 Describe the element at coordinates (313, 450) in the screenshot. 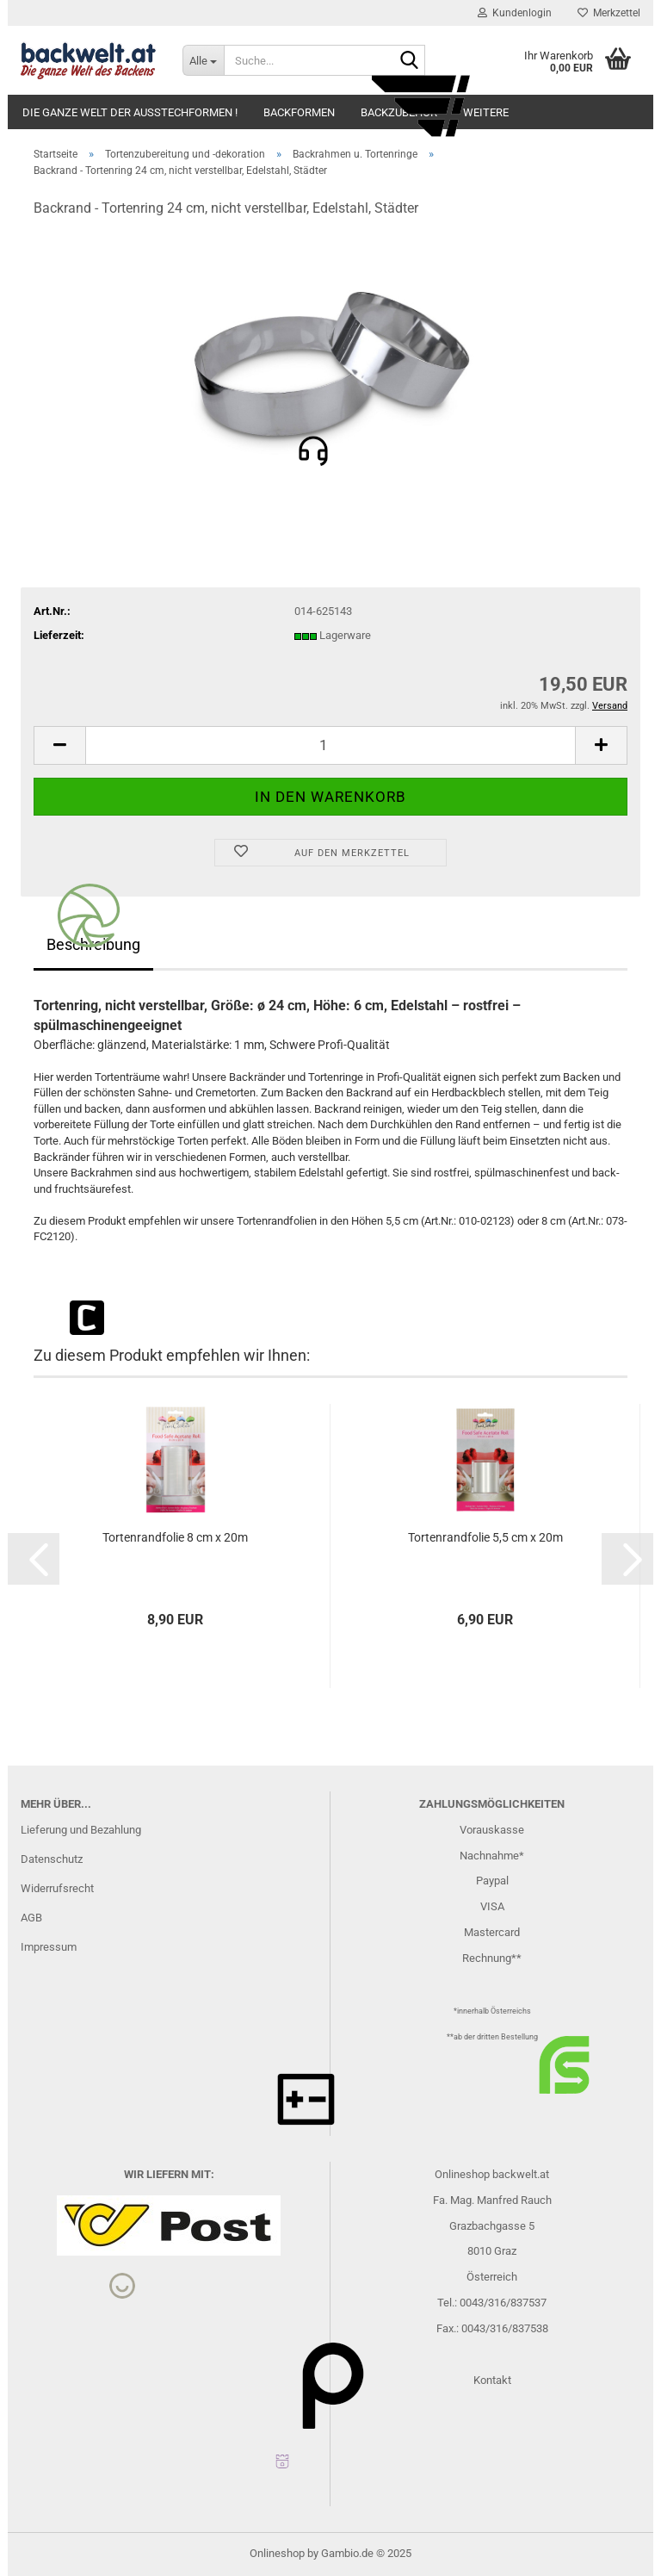

I see `contact customer support` at that location.